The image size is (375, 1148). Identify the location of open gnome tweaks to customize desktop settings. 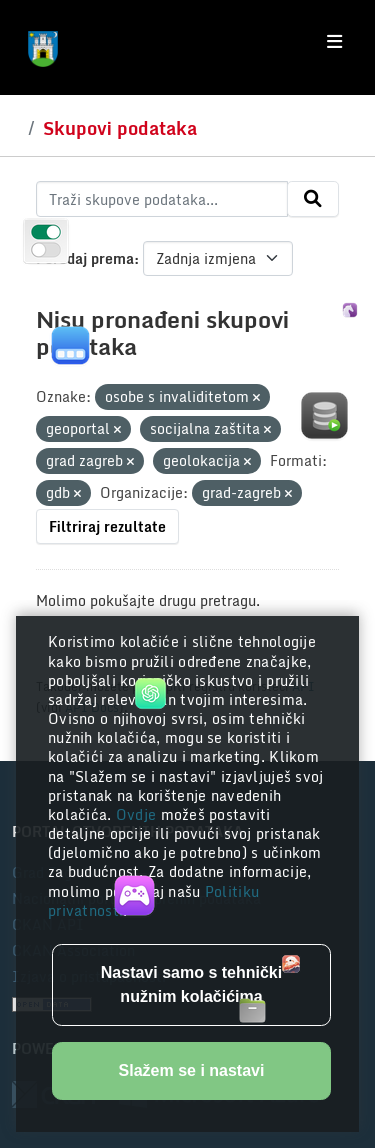
(46, 241).